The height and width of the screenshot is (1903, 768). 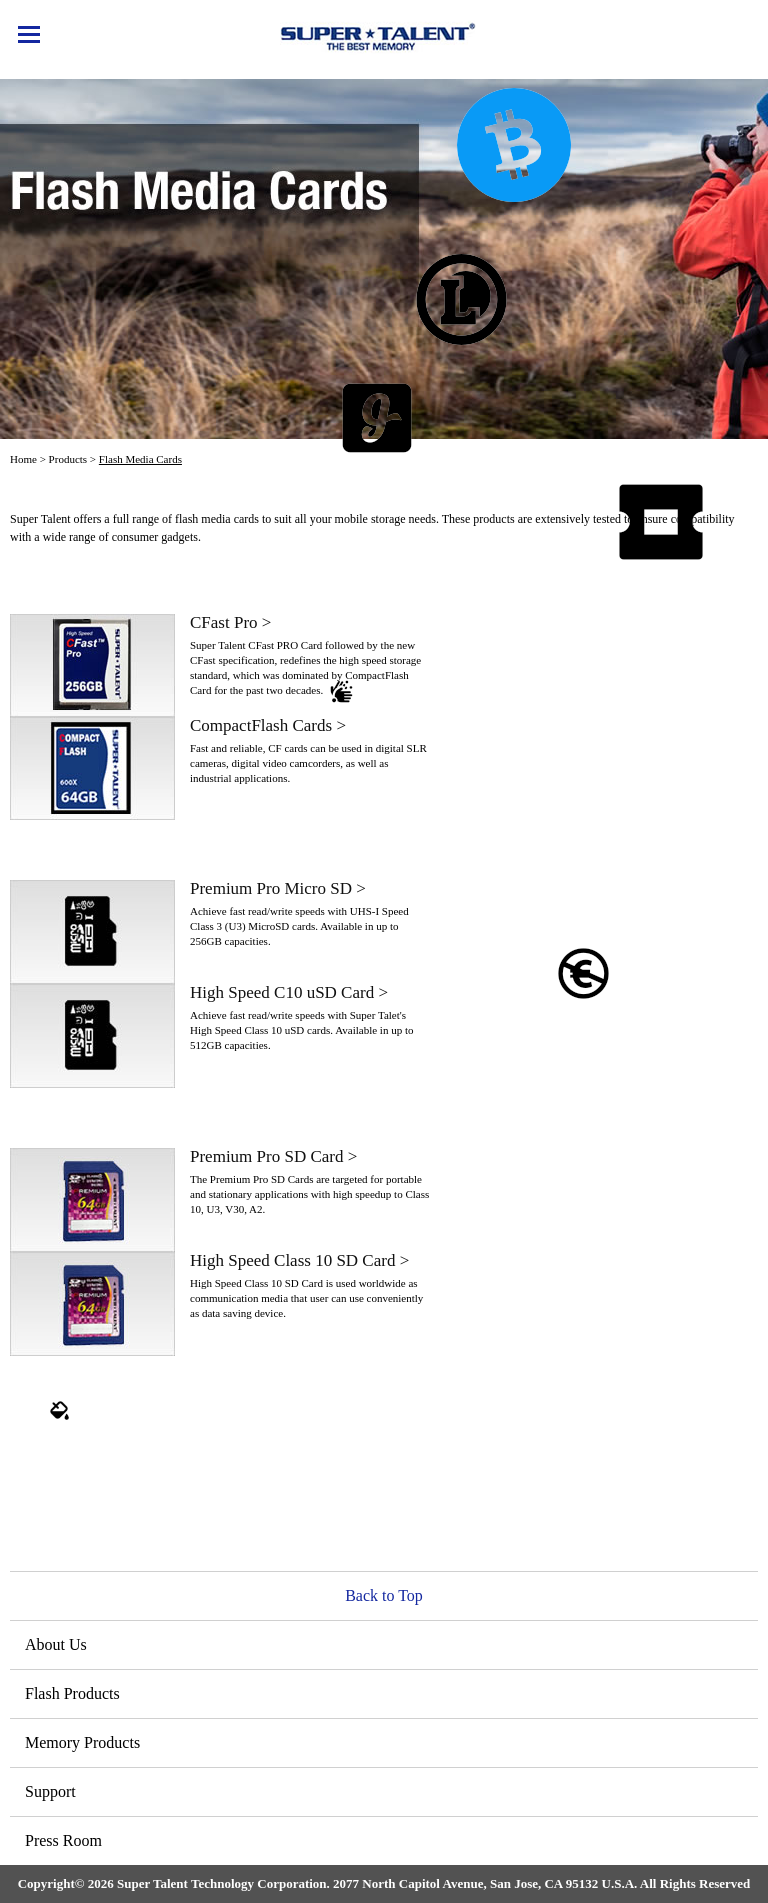 I want to click on bitcoin cash cryptocurrency logo, so click(x=514, y=145).